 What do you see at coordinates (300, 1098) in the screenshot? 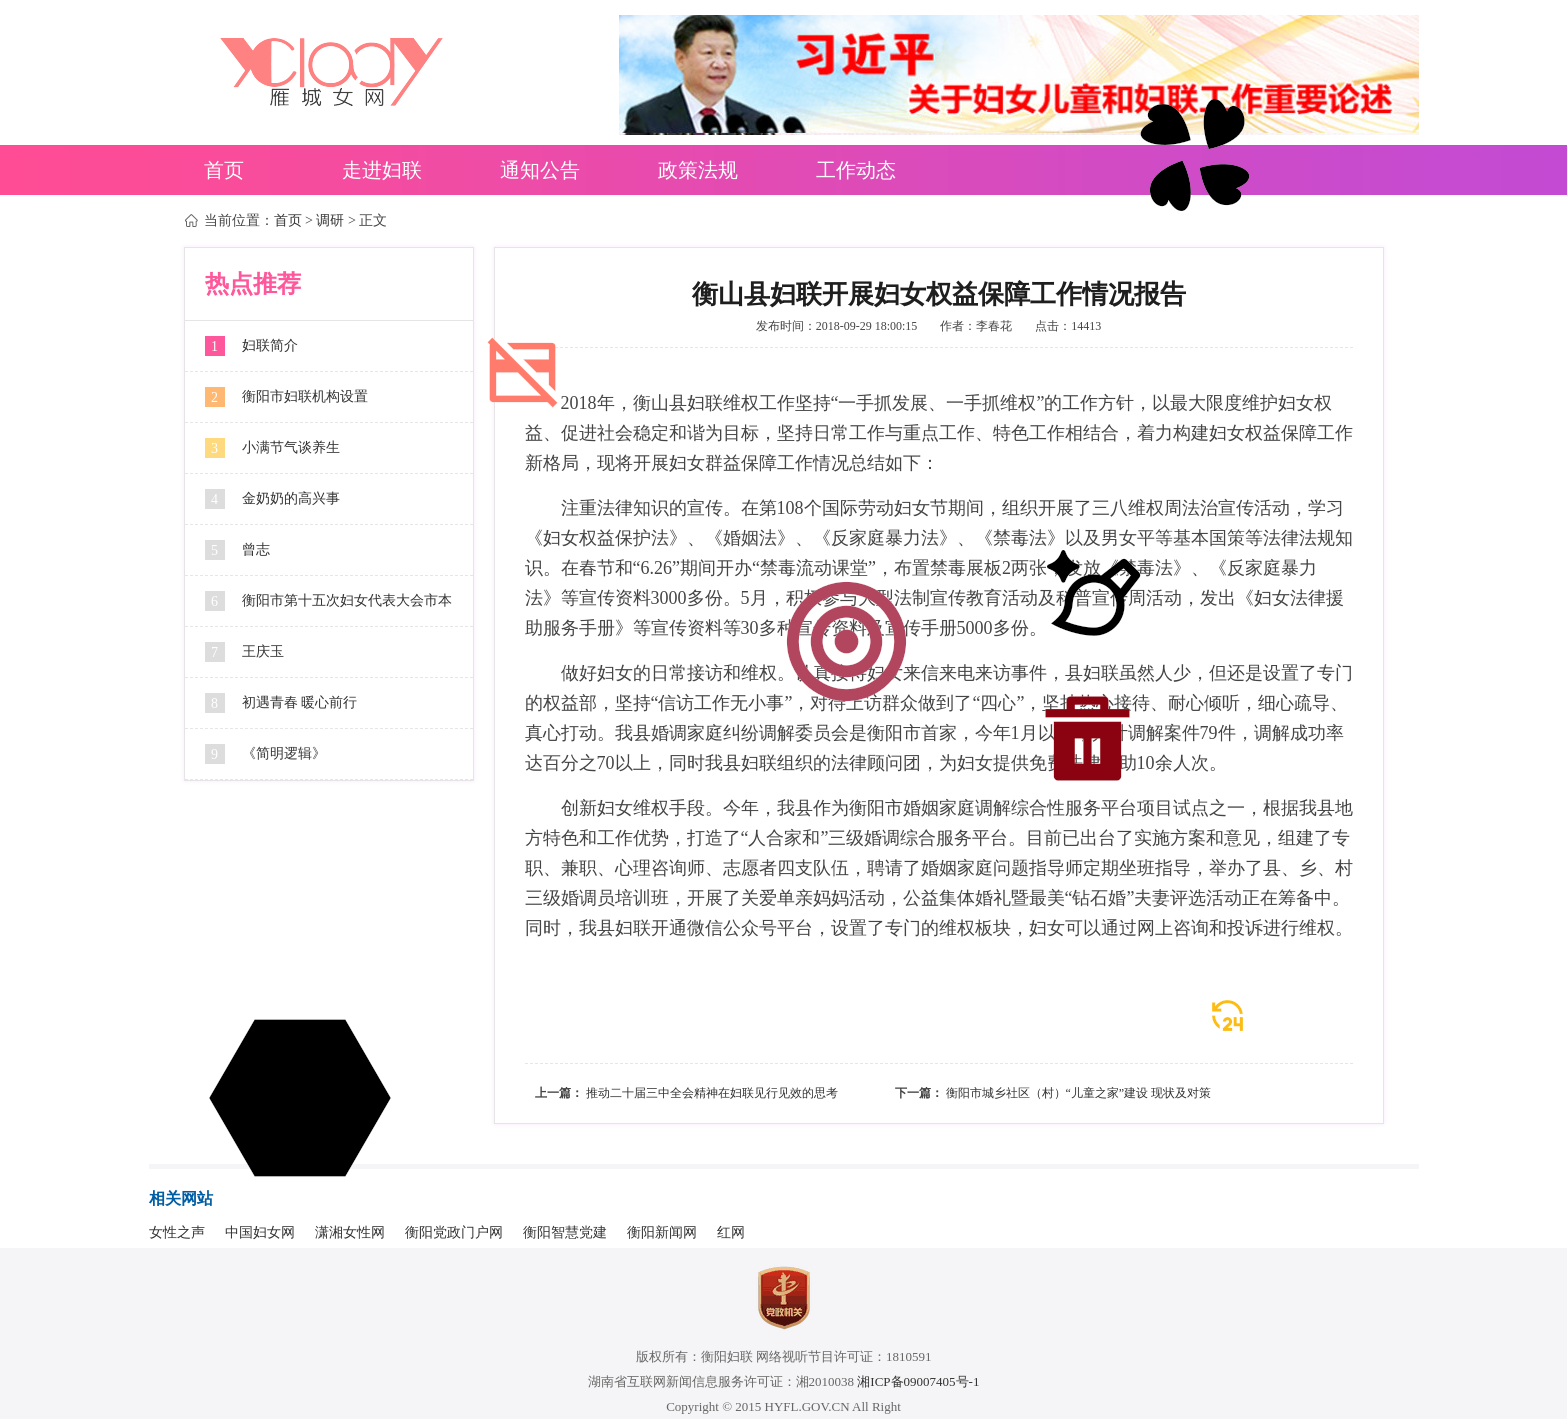
I see `generic shape or placeholder icon` at bounding box center [300, 1098].